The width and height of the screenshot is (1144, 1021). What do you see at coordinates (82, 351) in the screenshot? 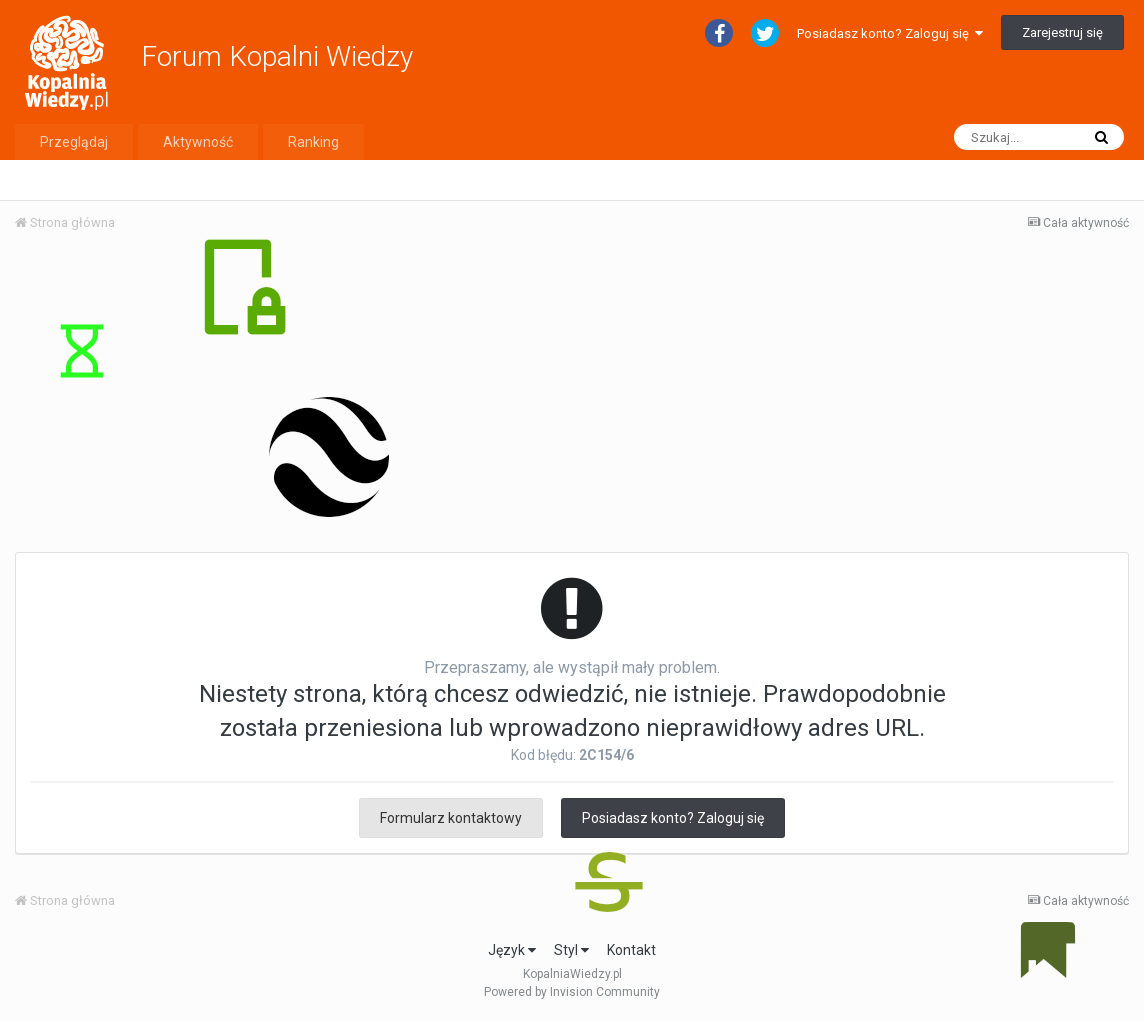
I see `indicates a loading or processing state` at bounding box center [82, 351].